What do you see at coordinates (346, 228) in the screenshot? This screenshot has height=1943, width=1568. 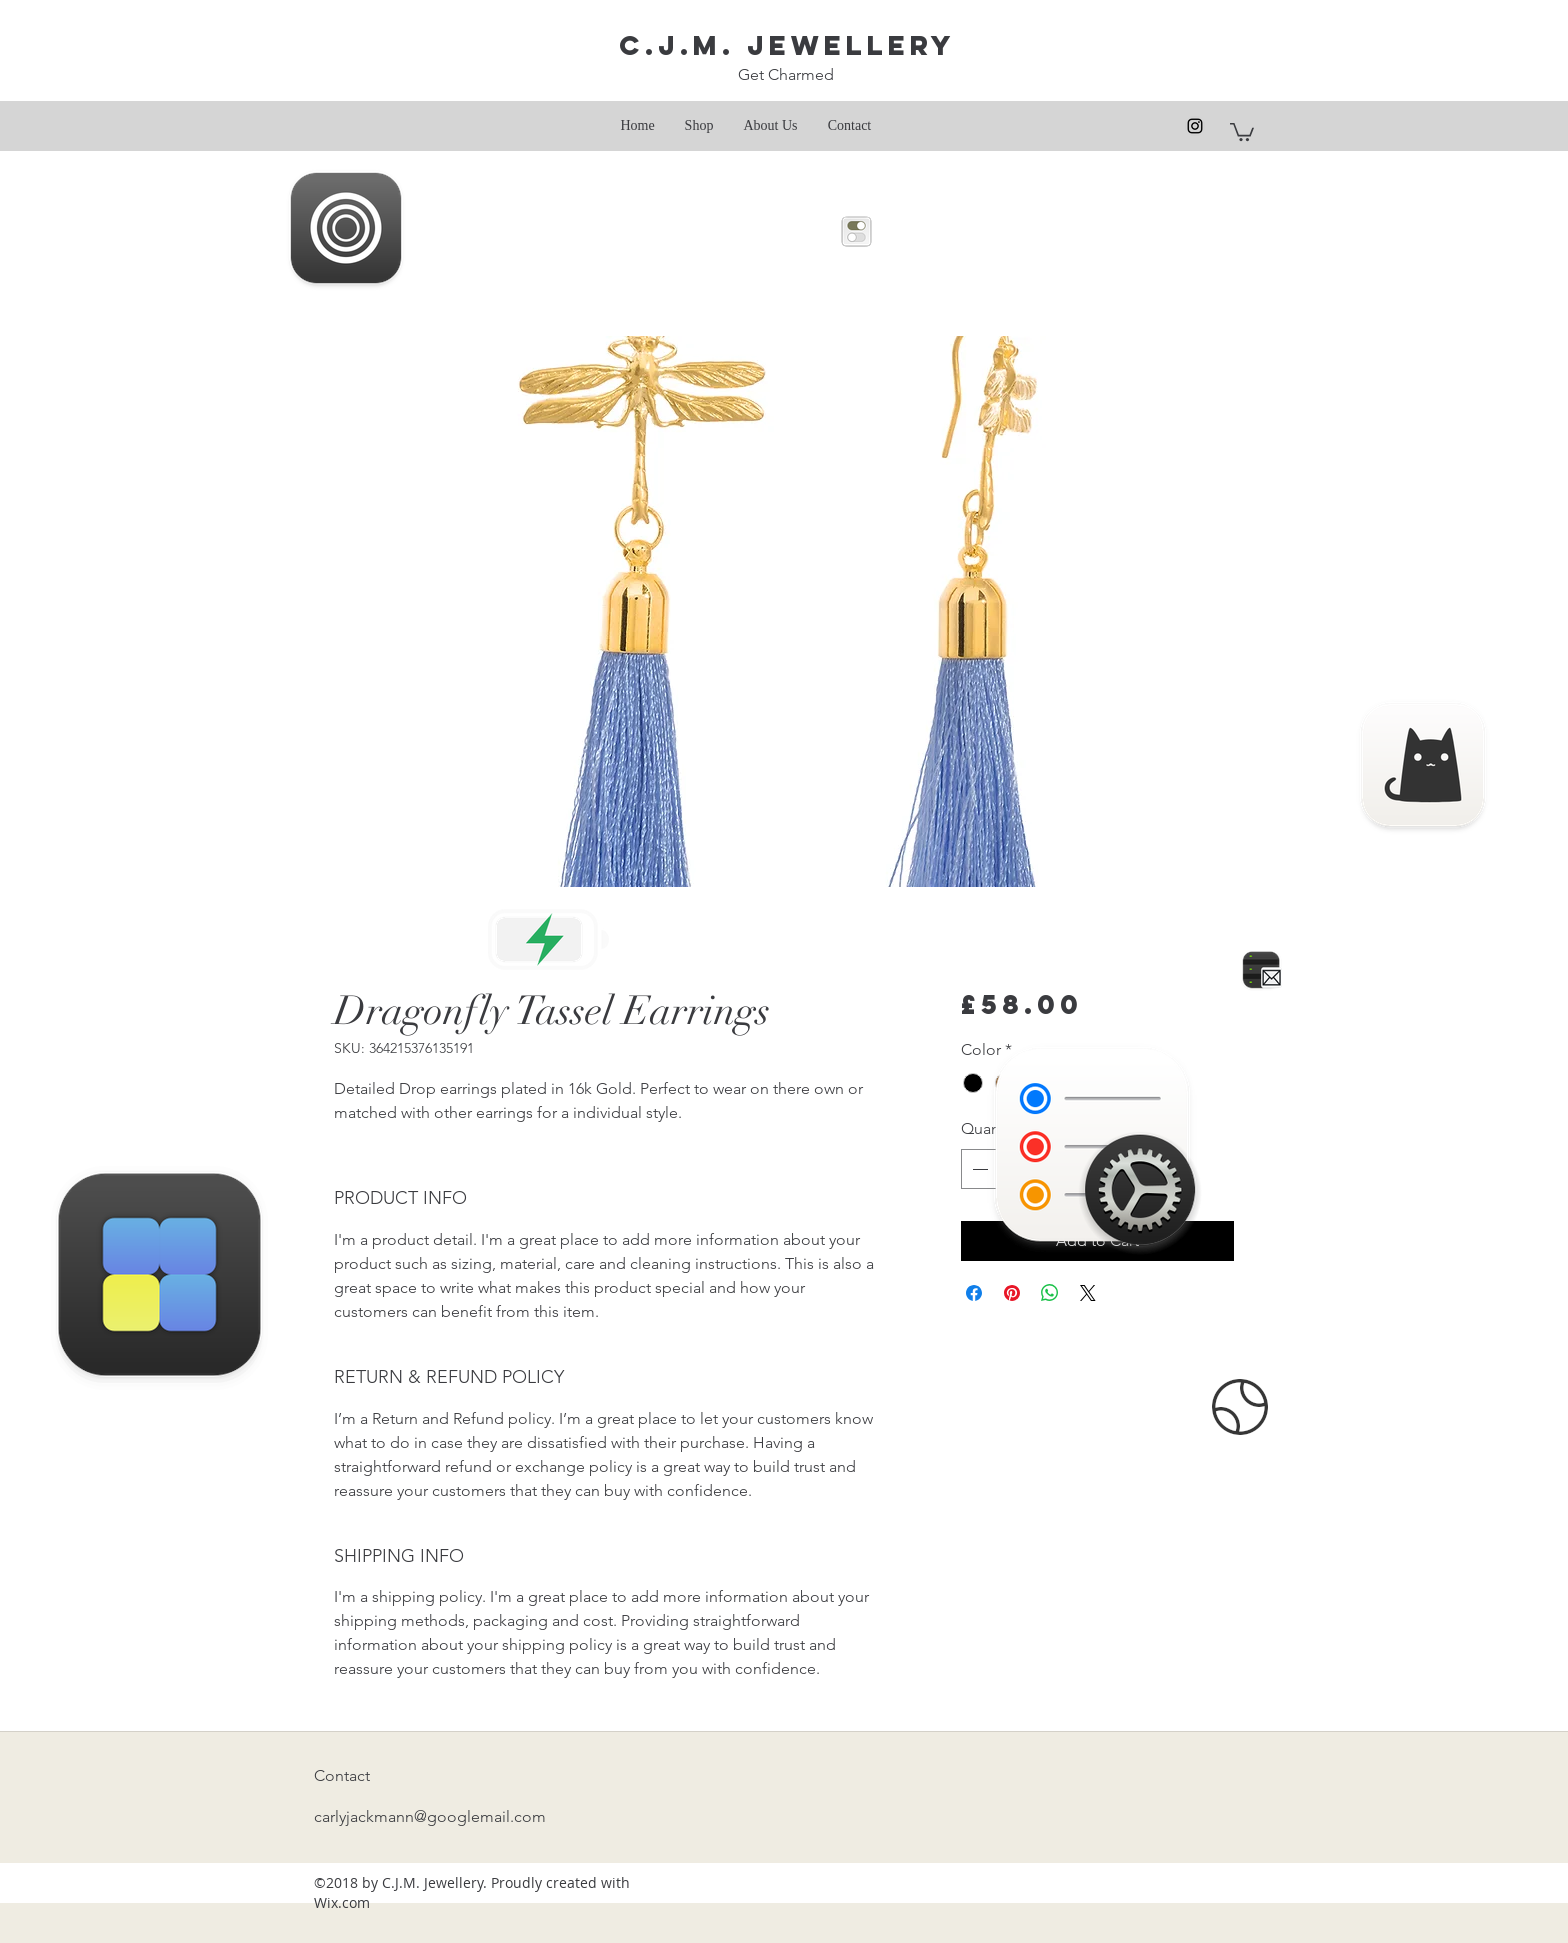 I see `open zen browser app` at bounding box center [346, 228].